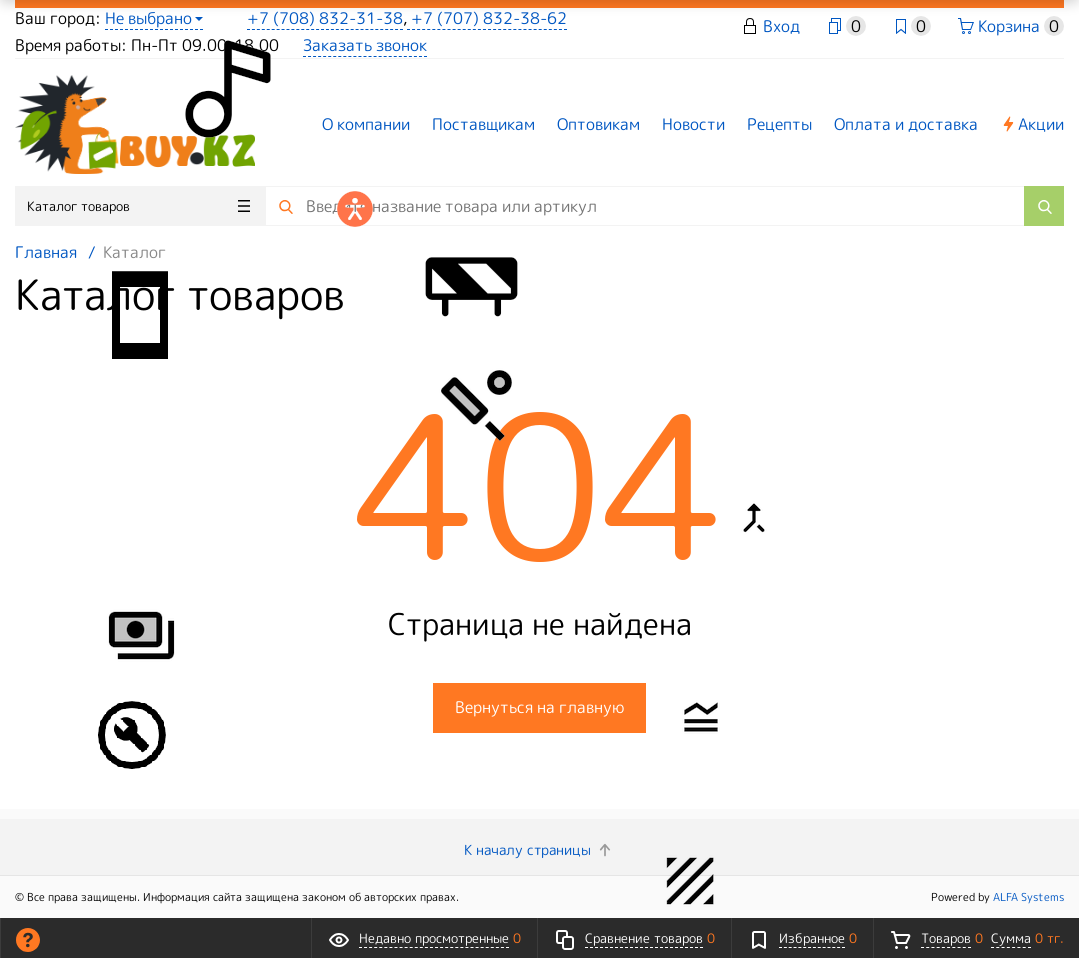  I want to click on indicates mobile device or smartphone view, so click(140, 315).